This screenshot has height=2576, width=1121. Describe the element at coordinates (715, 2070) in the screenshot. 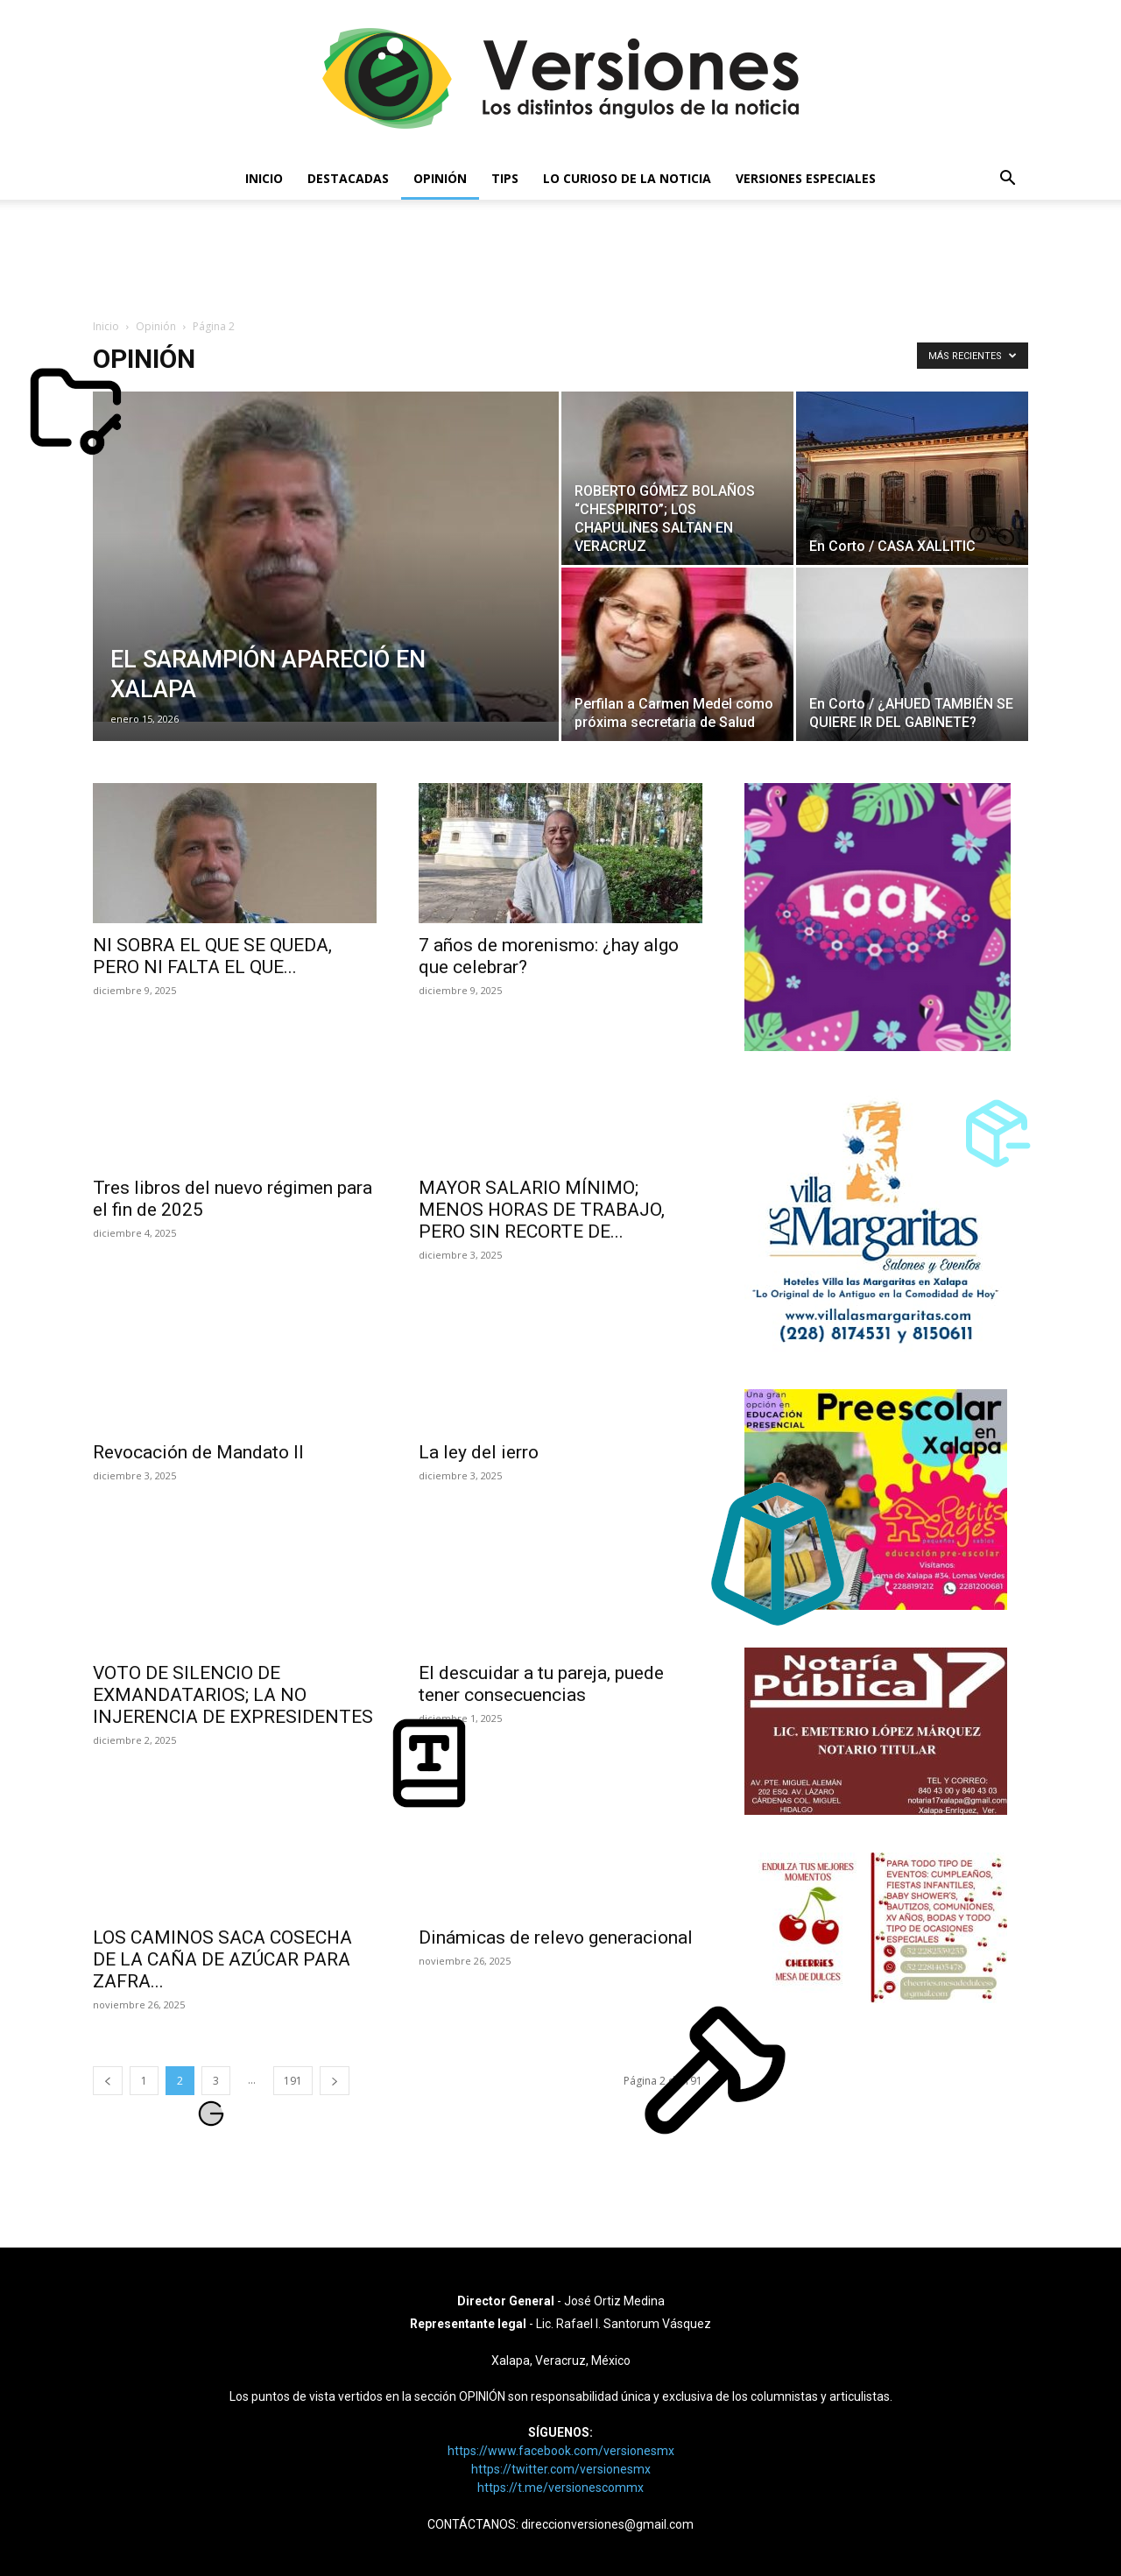

I see `access crafting or building tools` at that location.